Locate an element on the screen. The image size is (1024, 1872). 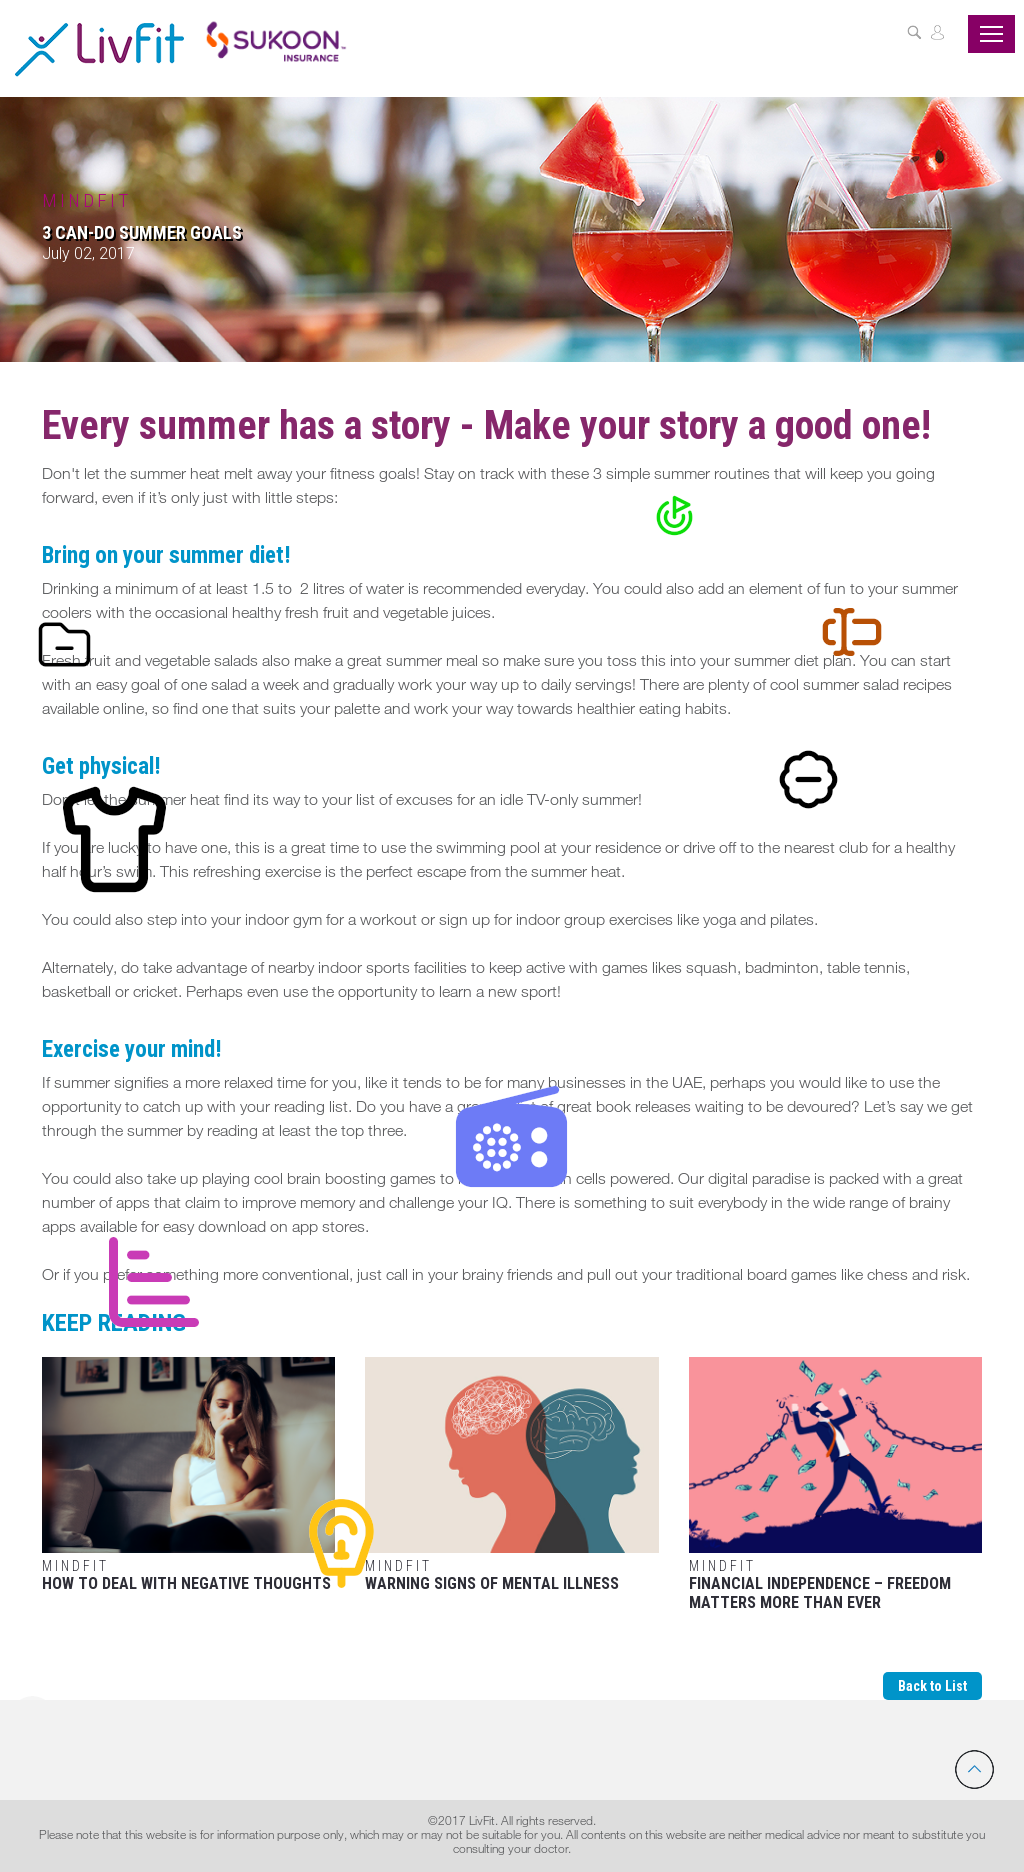
open radio or audio streaming is located at coordinates (511, 1135).